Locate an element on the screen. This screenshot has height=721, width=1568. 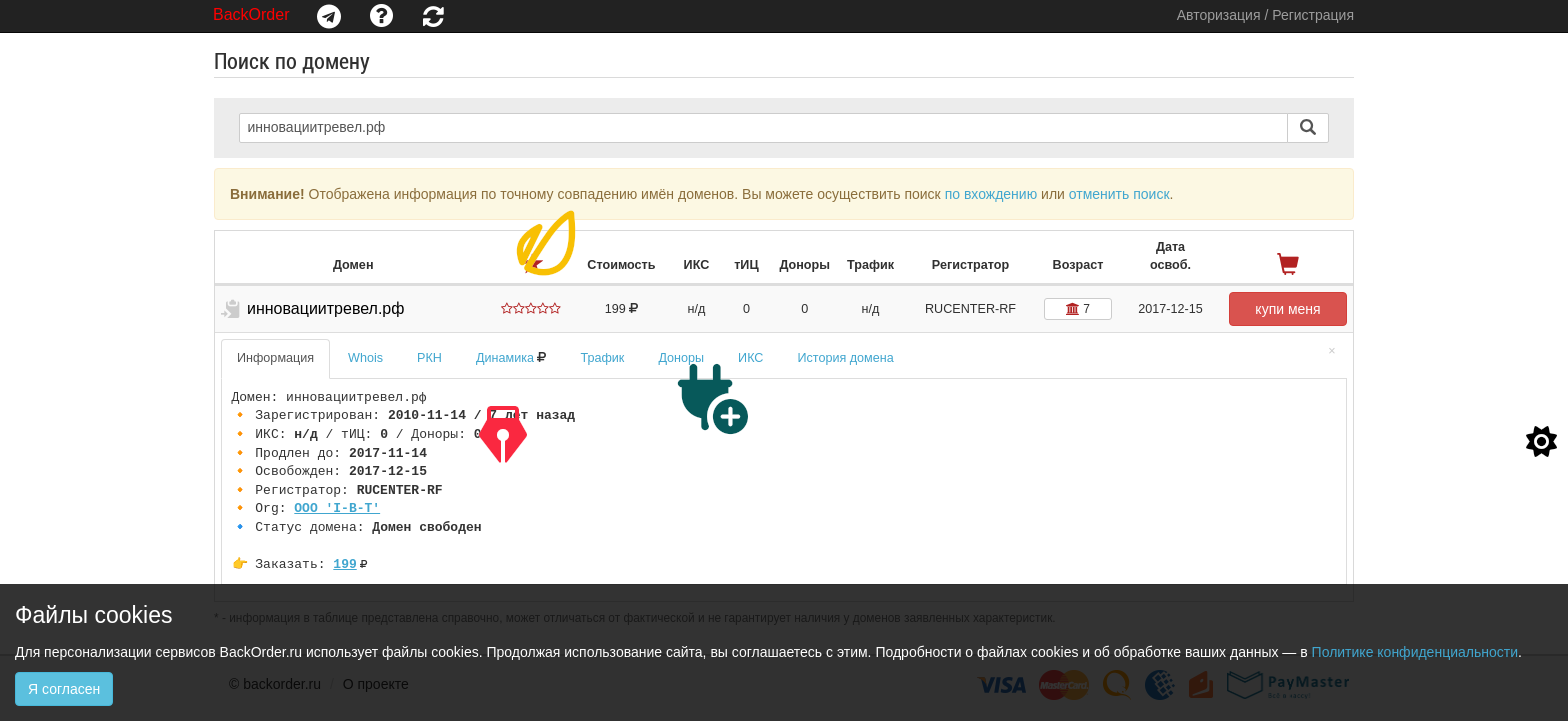
access drawing or illustration tools is located at coordinates (503, 434).